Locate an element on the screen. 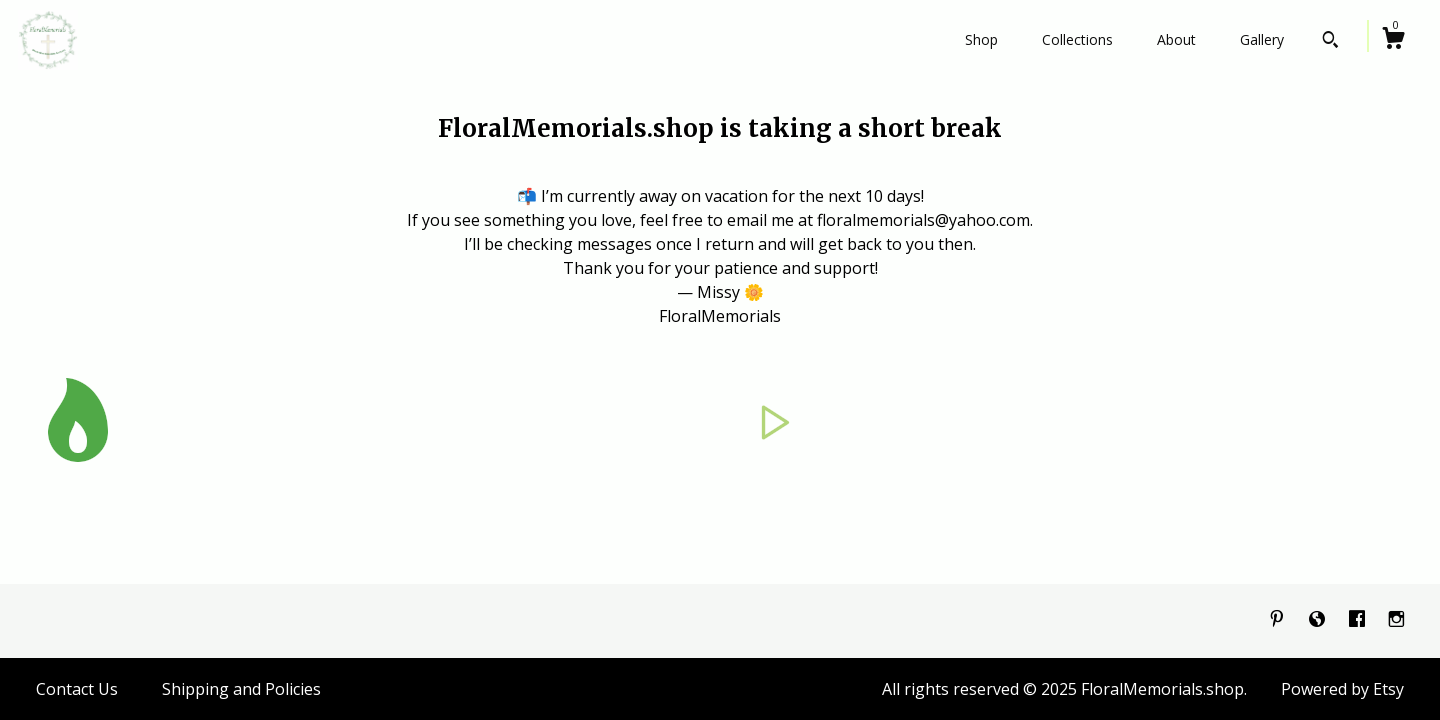  indicates trending or hot content is located at coordinates (78, 420).